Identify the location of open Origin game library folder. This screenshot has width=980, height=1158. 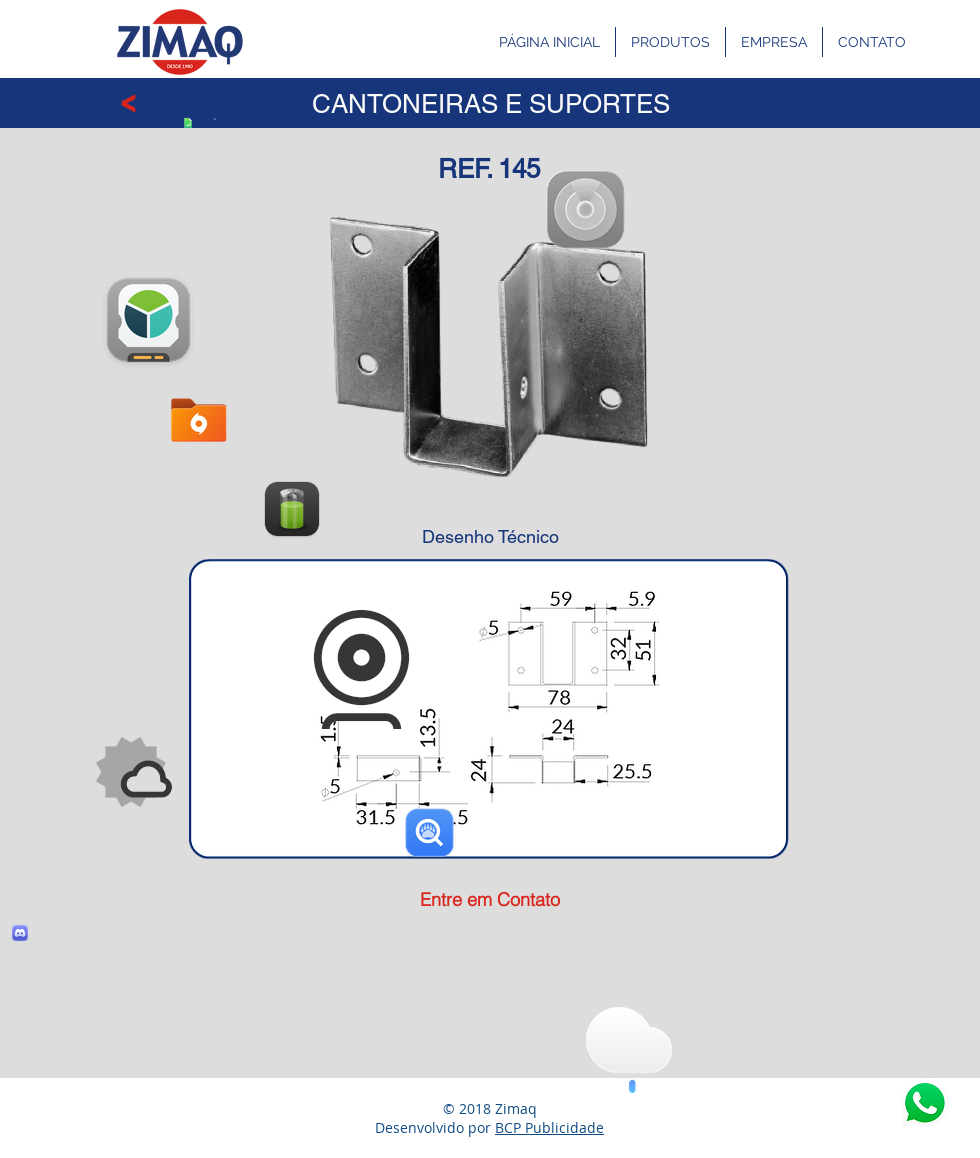
(198, 421).